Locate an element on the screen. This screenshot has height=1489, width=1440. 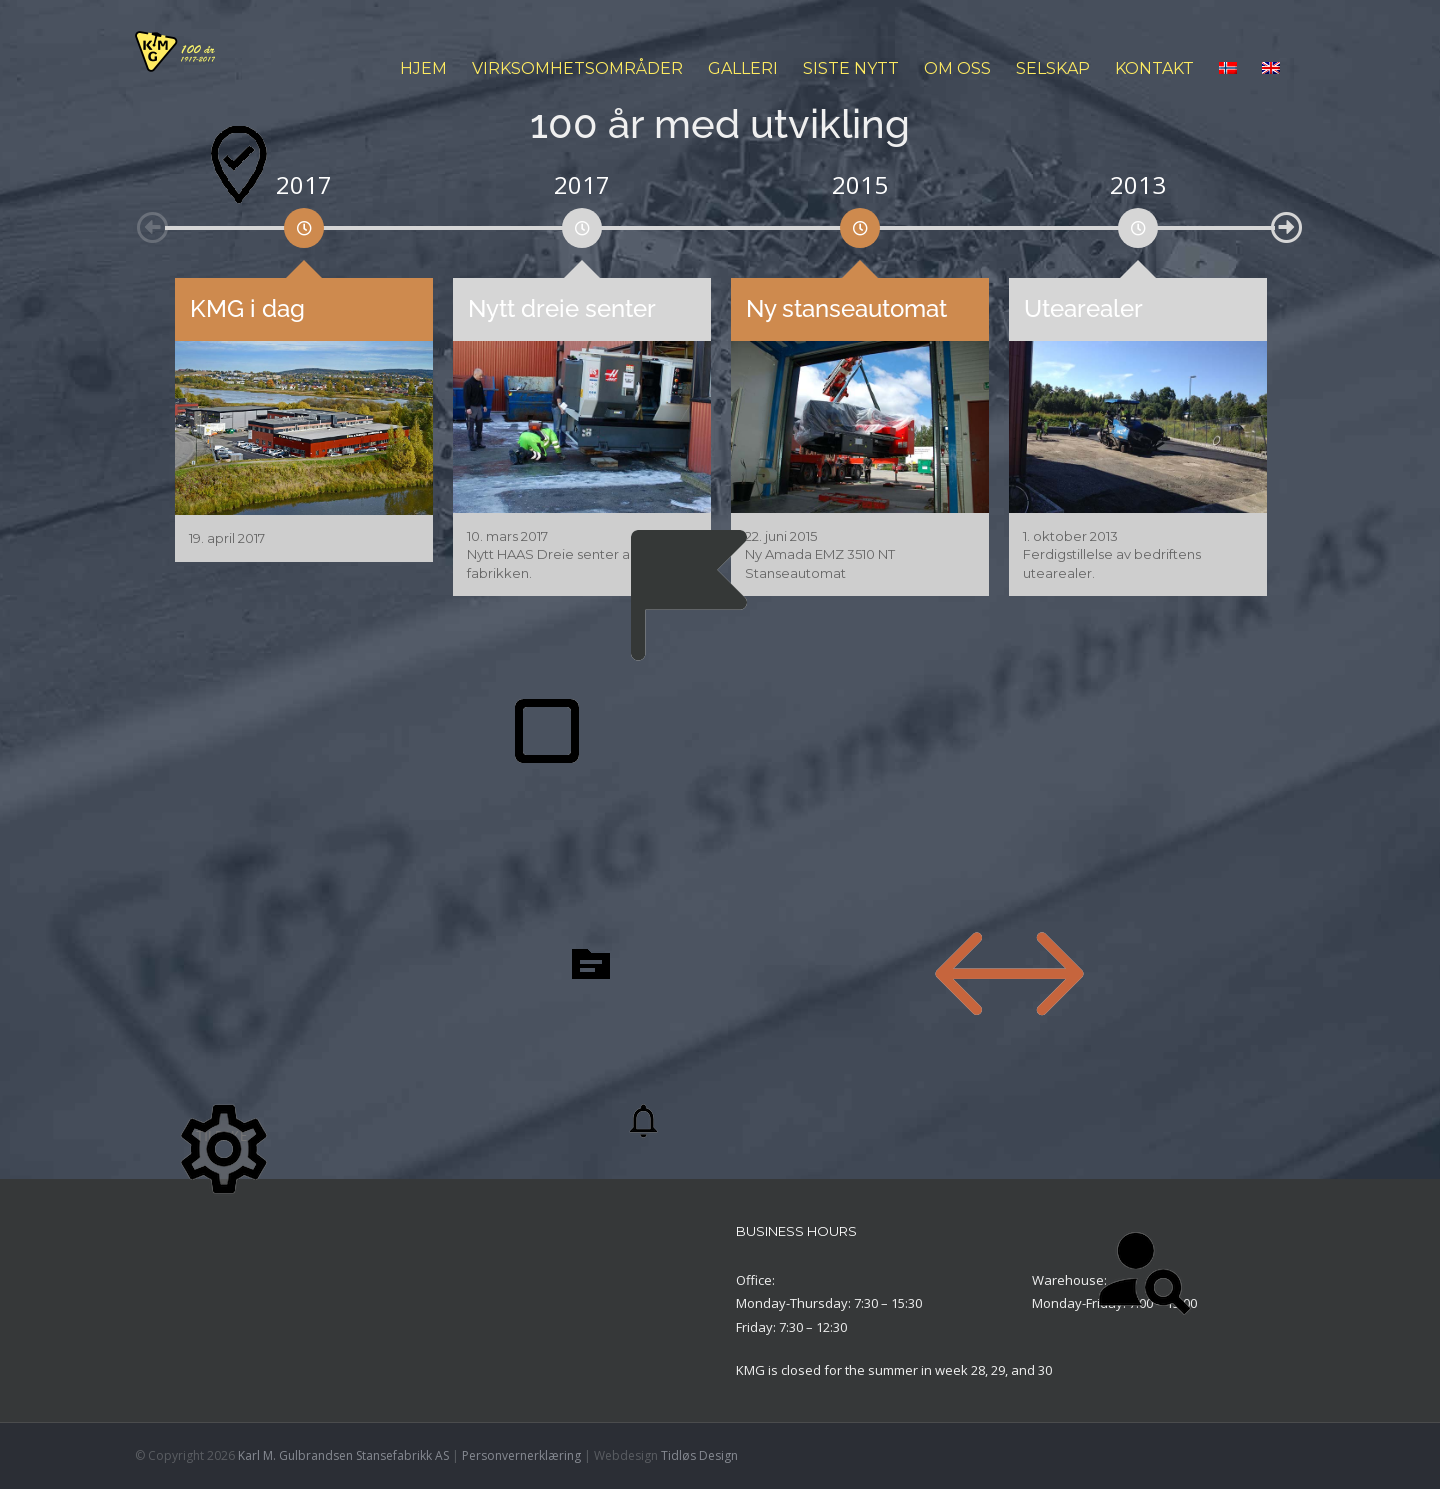
access app or system settings is located at coordinates (224, 1149).